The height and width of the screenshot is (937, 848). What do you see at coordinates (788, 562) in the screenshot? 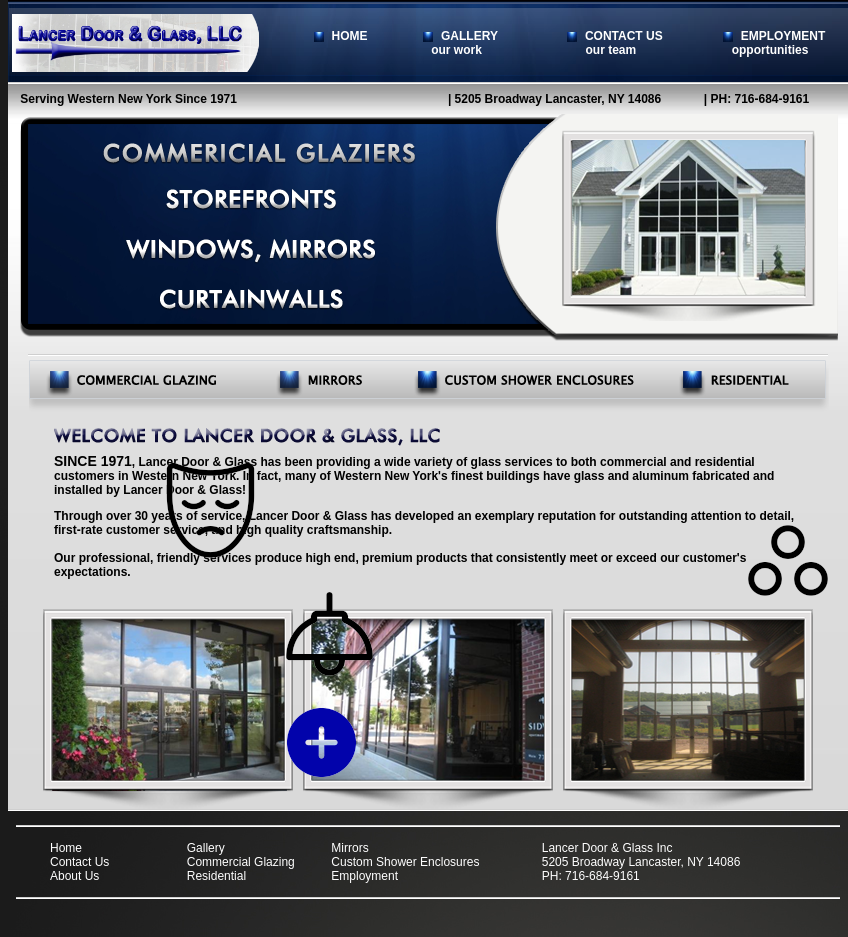
I see `group or cluster related items` at bounding box center [788, 562].